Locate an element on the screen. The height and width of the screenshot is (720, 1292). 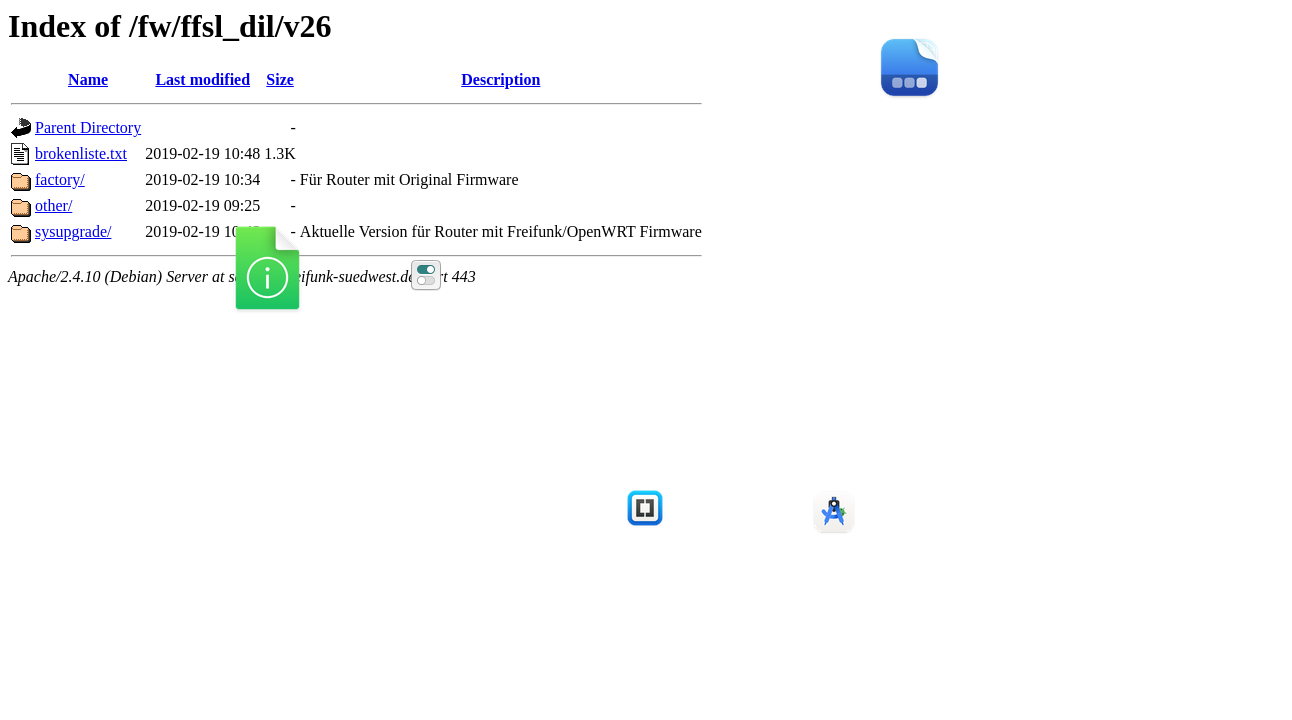
access system tray settings and background applications is located at coordinates (909, 67).